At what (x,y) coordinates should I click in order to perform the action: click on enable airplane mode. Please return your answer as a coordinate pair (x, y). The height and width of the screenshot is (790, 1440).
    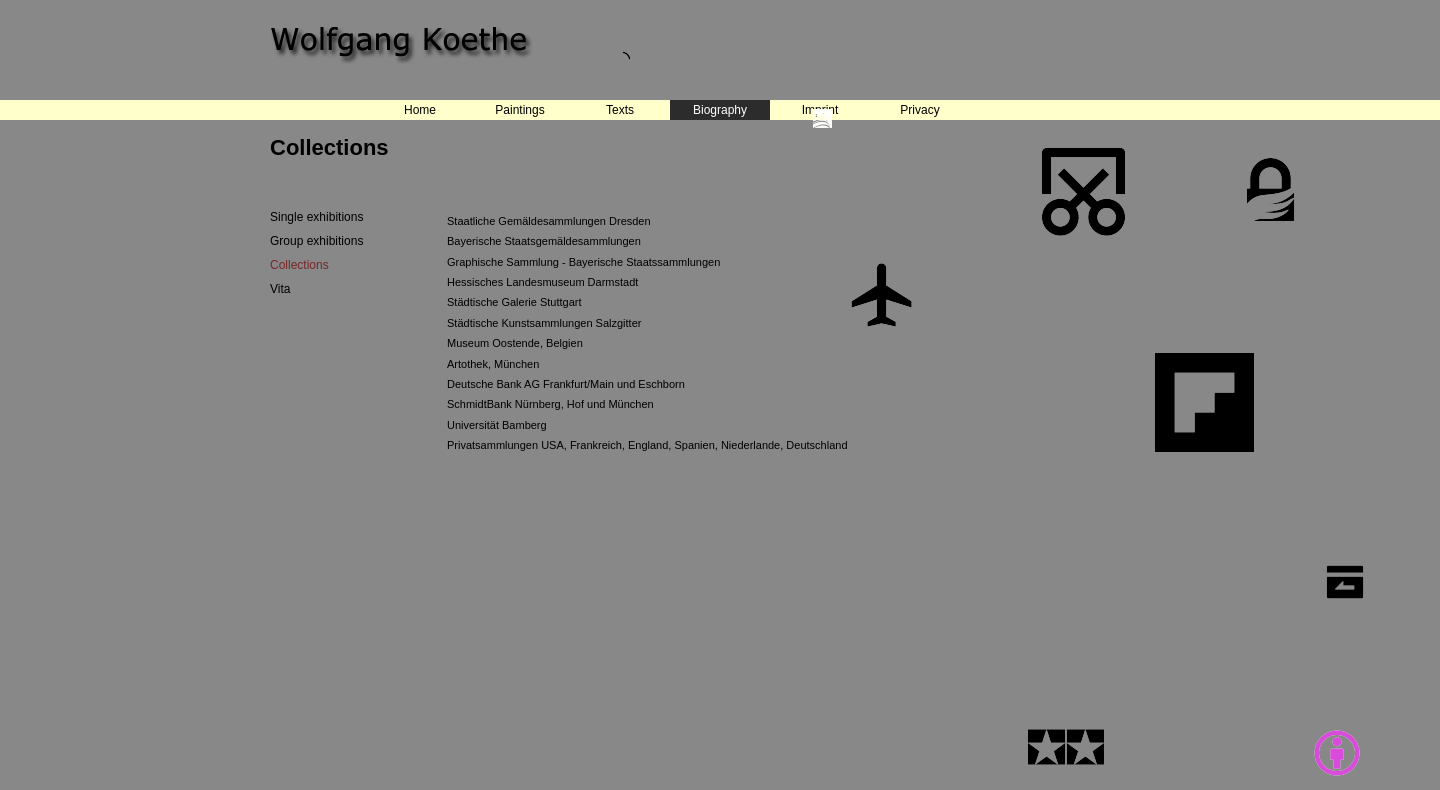
    Looking at the image, I should click on (880, 295).